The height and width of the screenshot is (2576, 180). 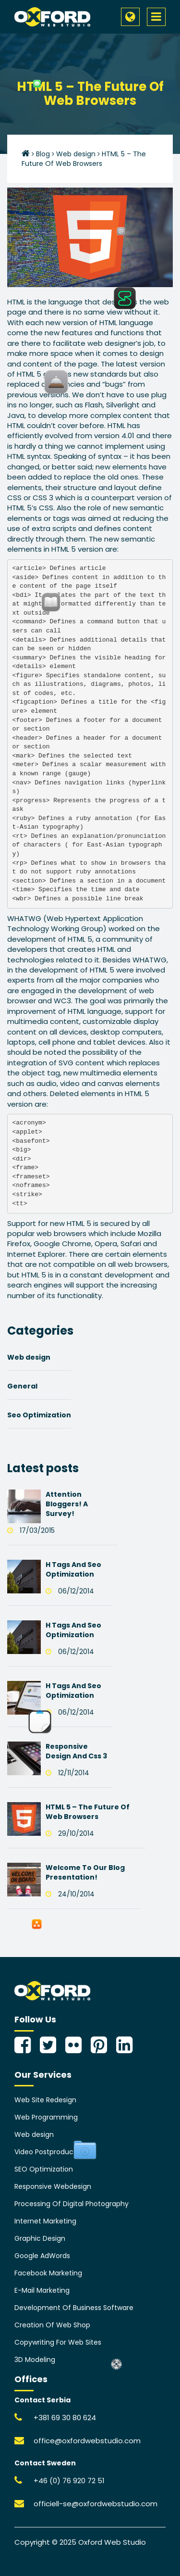 What do you see at coordinates (125, 298) in the screenshot?
I see `open session private messenger app` at bounding box center [125, 298].